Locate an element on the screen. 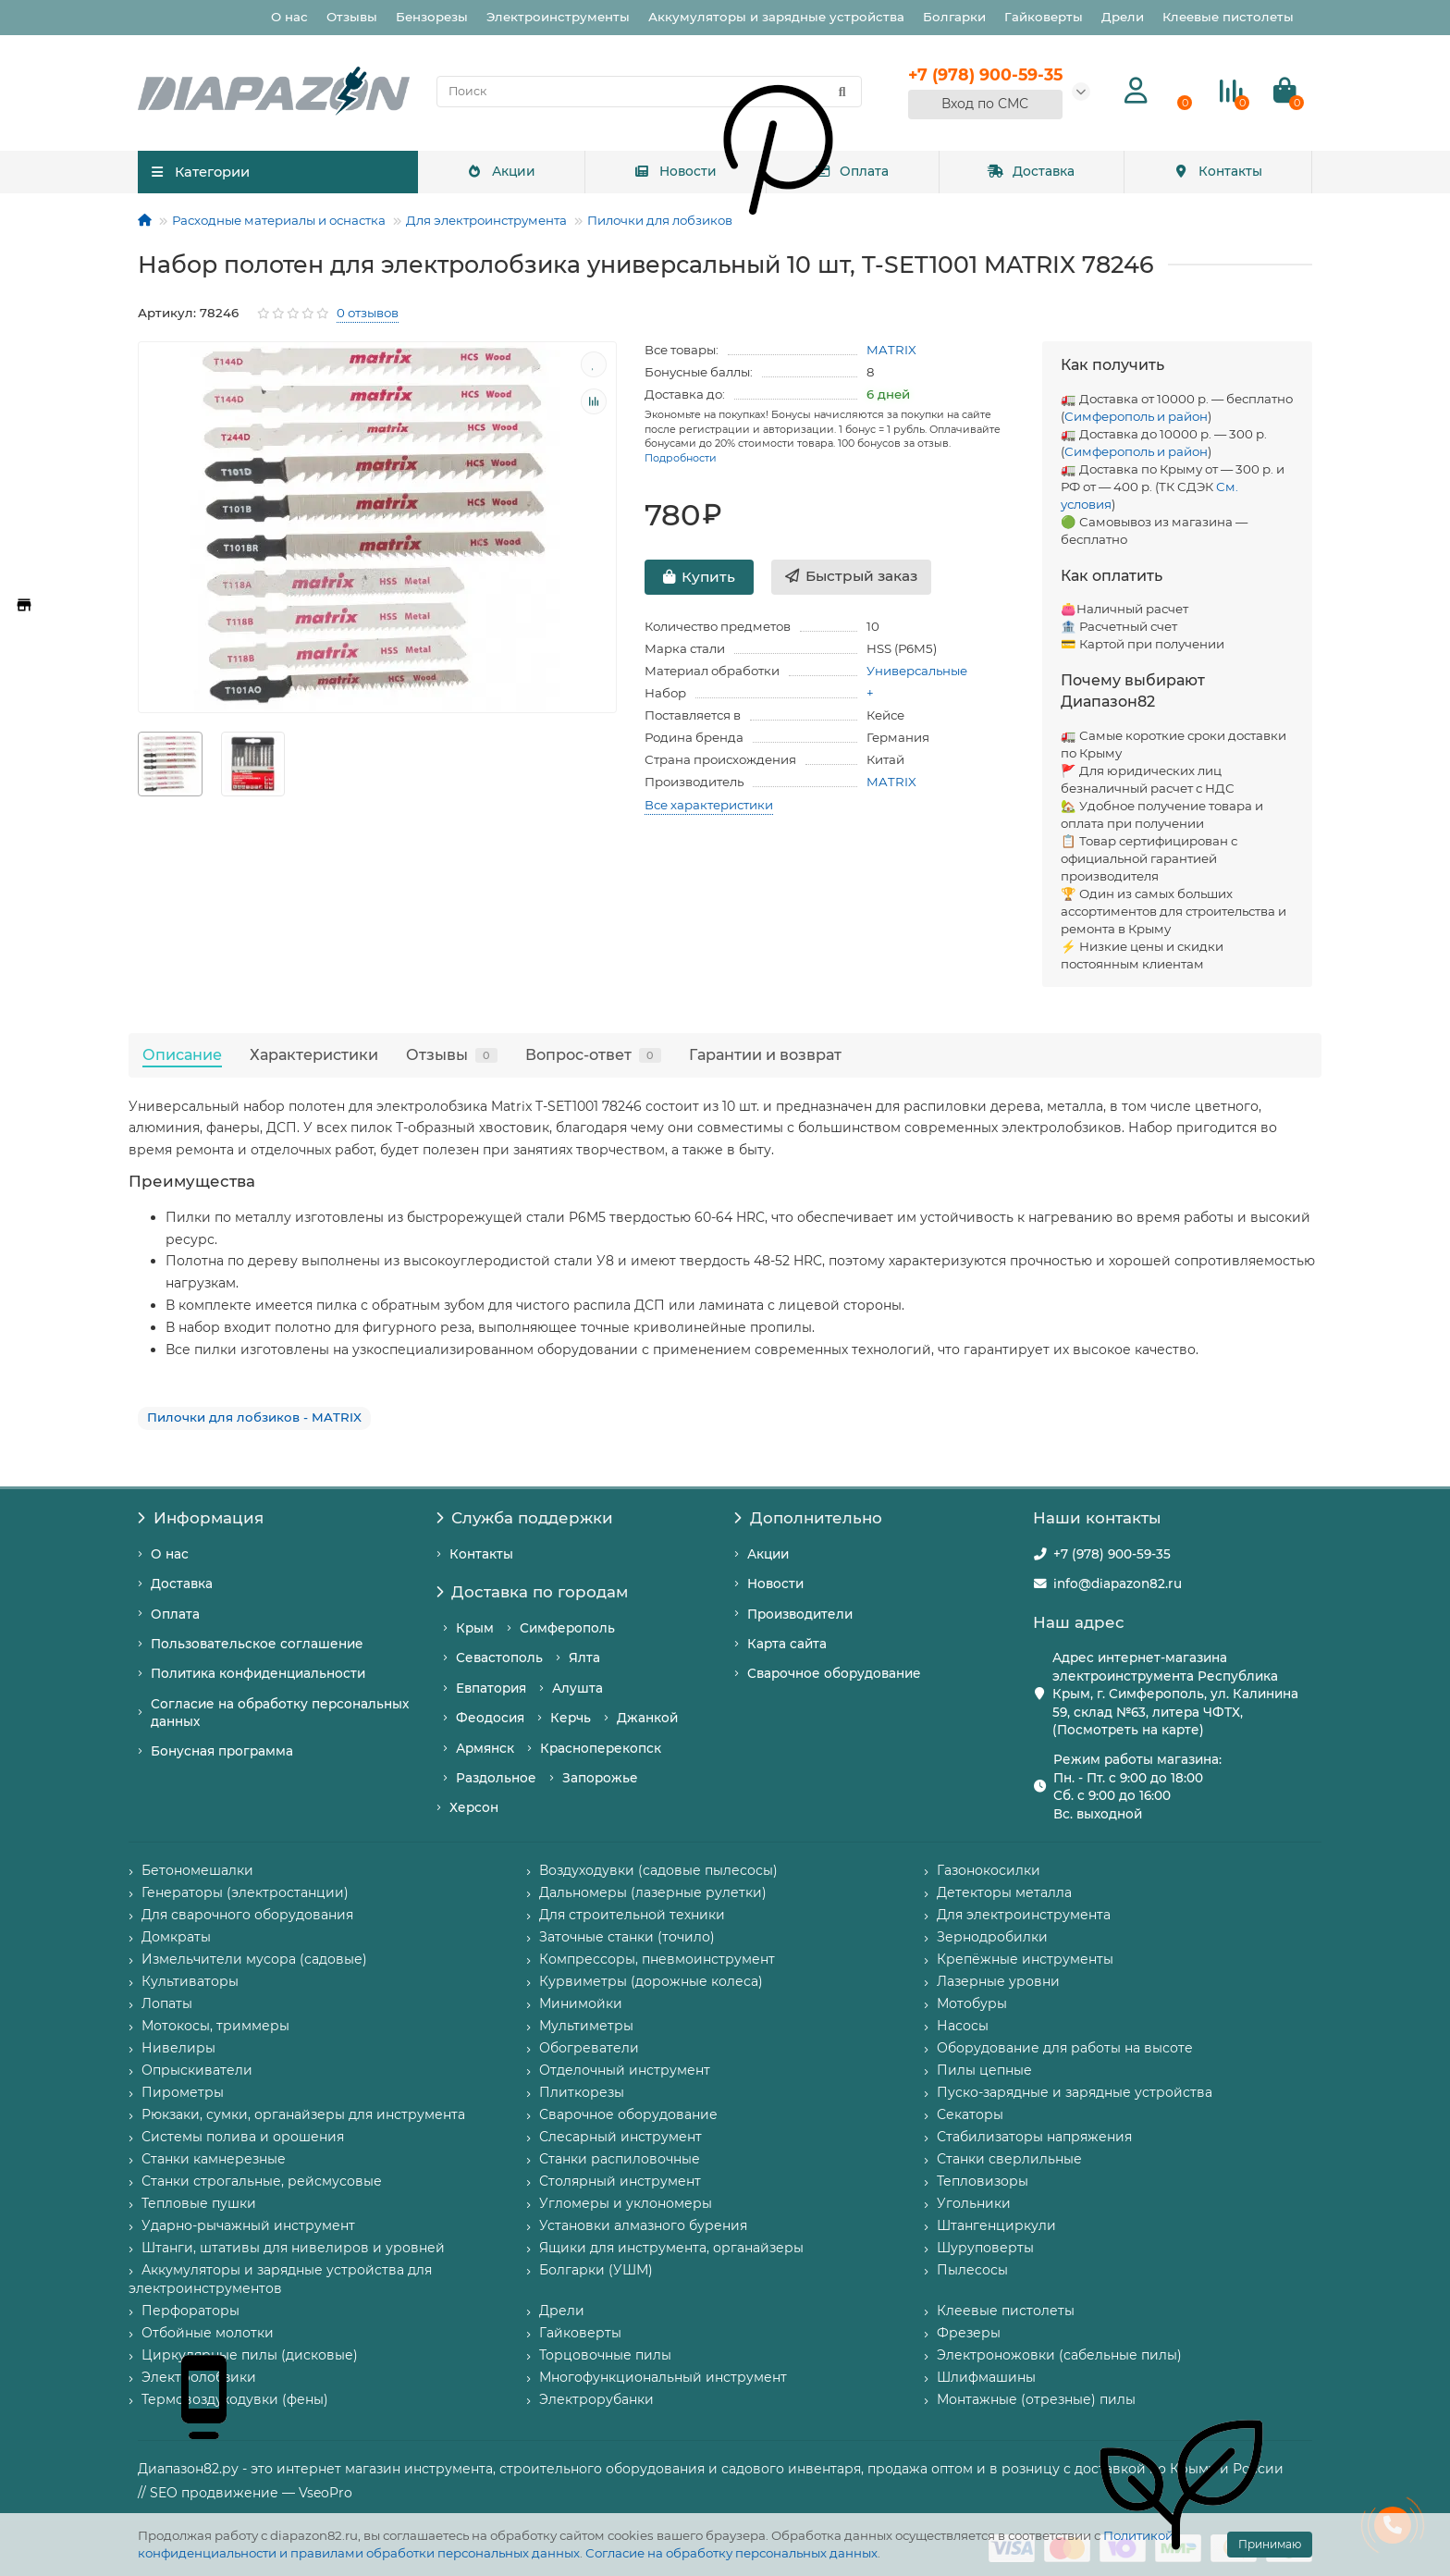 This screenshot has width=1450, height=2576. view plant care or gardening features is located at coordinates (1181, 2479).